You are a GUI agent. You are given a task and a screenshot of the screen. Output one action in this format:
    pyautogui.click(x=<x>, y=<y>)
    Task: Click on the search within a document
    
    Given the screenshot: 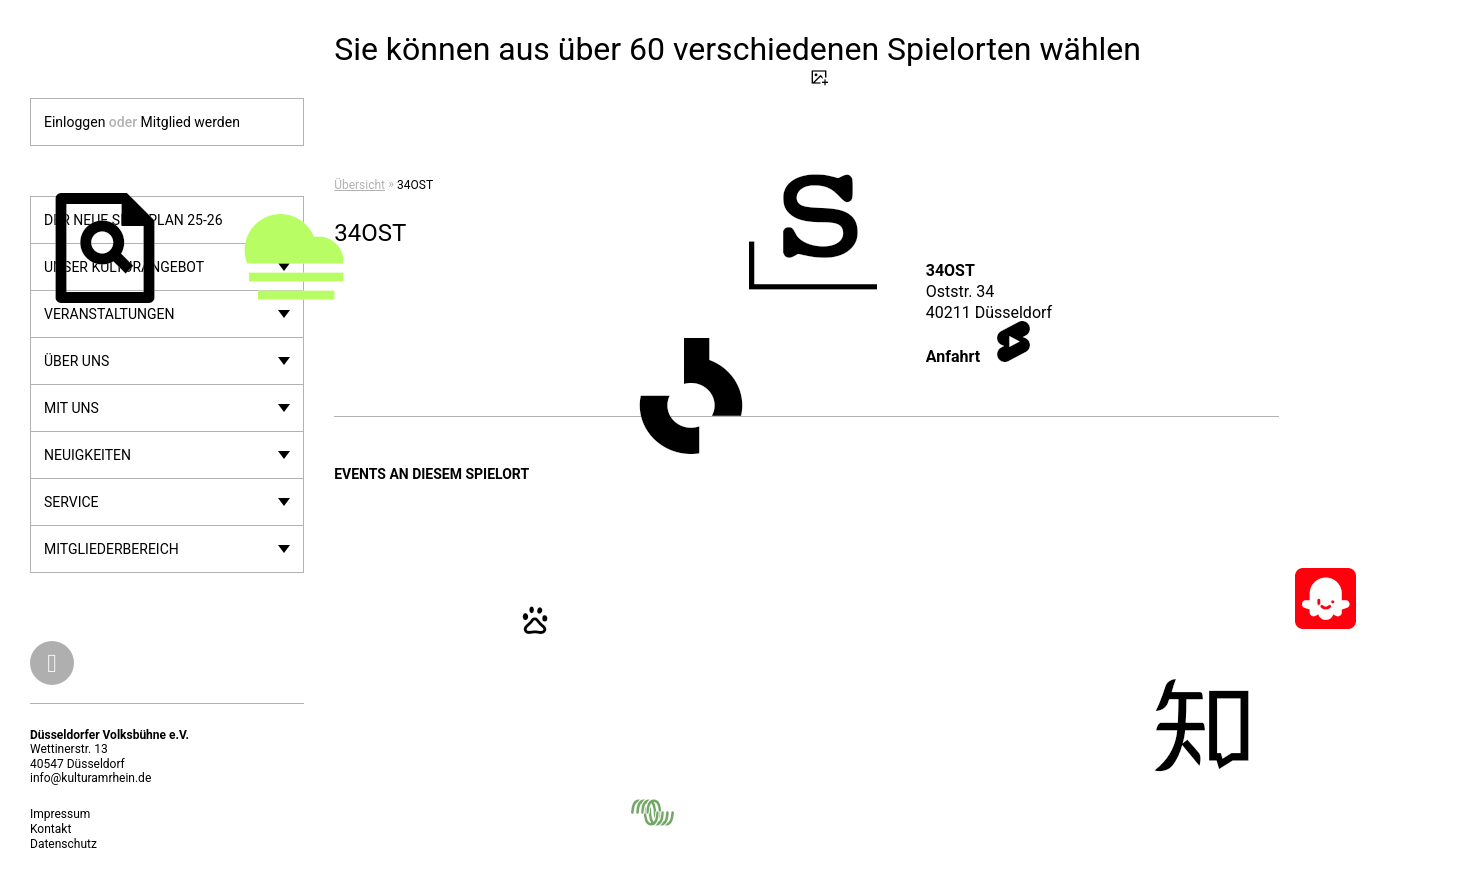 What is the action you would take?
    pyautogui.click(x=105, y=248)
    